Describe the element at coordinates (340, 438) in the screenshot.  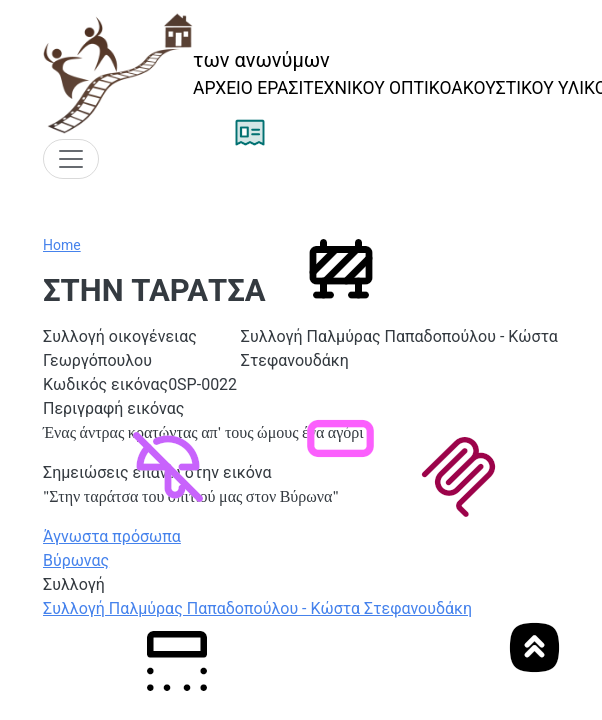
I see `insert a code variable or placeholder` at that location.